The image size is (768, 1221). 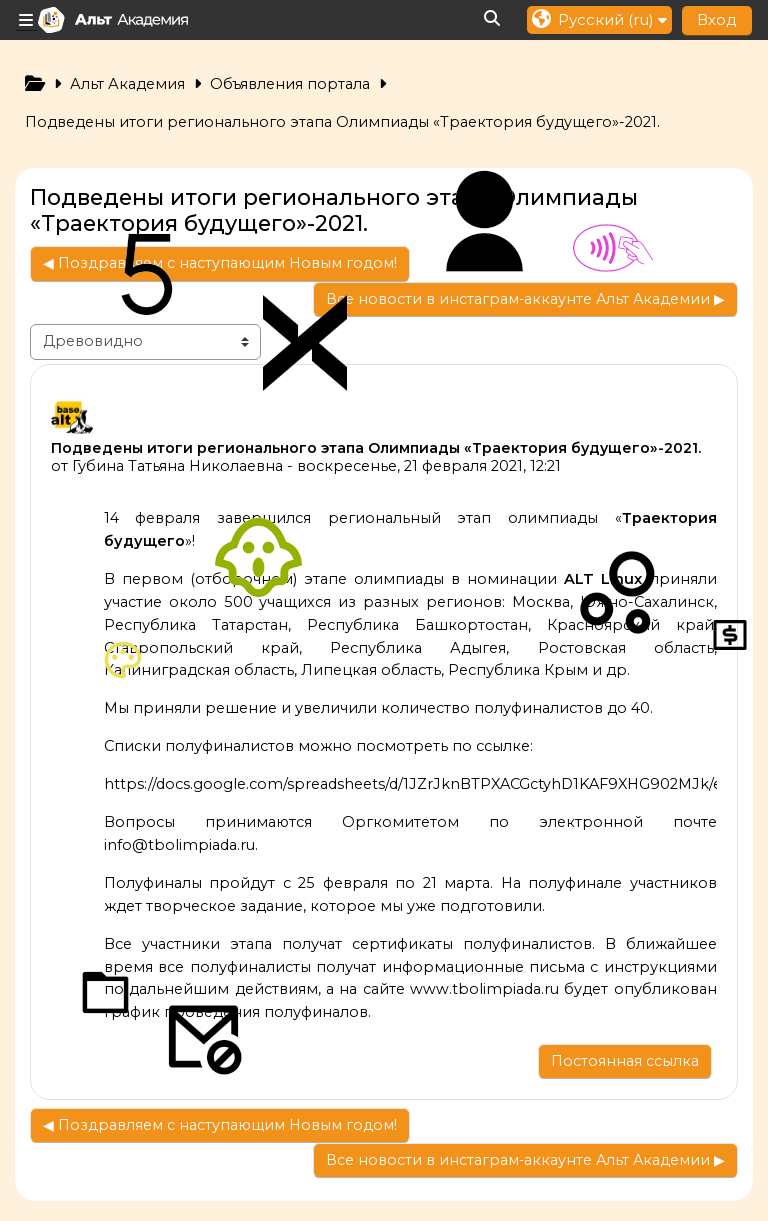 What do you see at coordinates (305, 343) in the screenshot?
I see `open the StockX app` at bounding box center [305, 343].